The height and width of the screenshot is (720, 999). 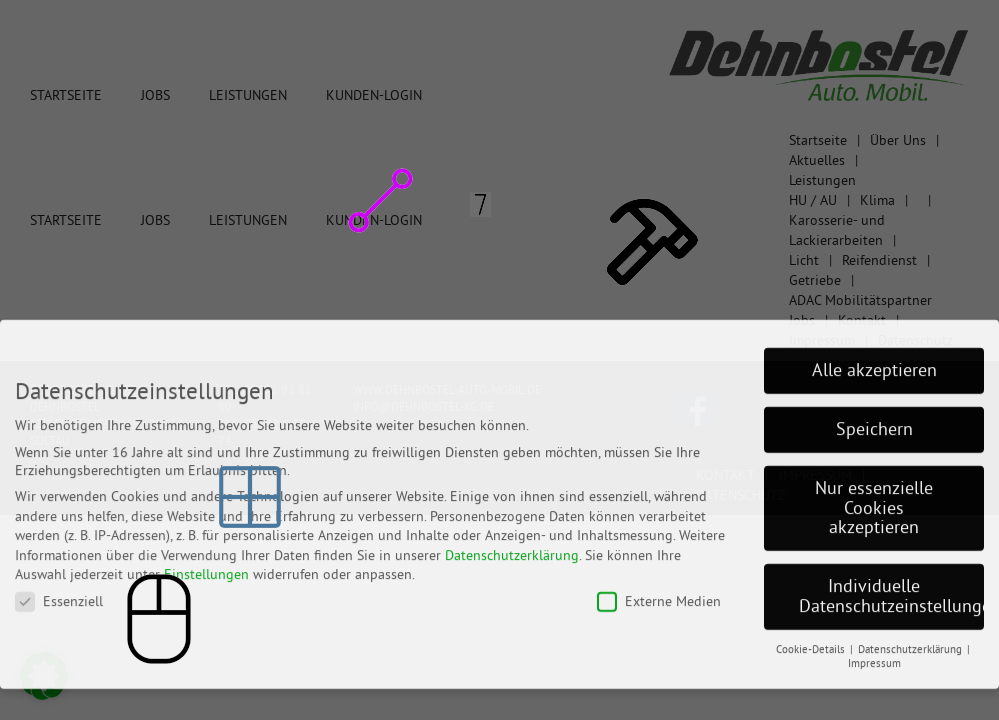 What do you see at coordinates (480, 204) in the screenshot?
I see `indicates item number seven in a list or sequence` at bounding box center [480, 204].